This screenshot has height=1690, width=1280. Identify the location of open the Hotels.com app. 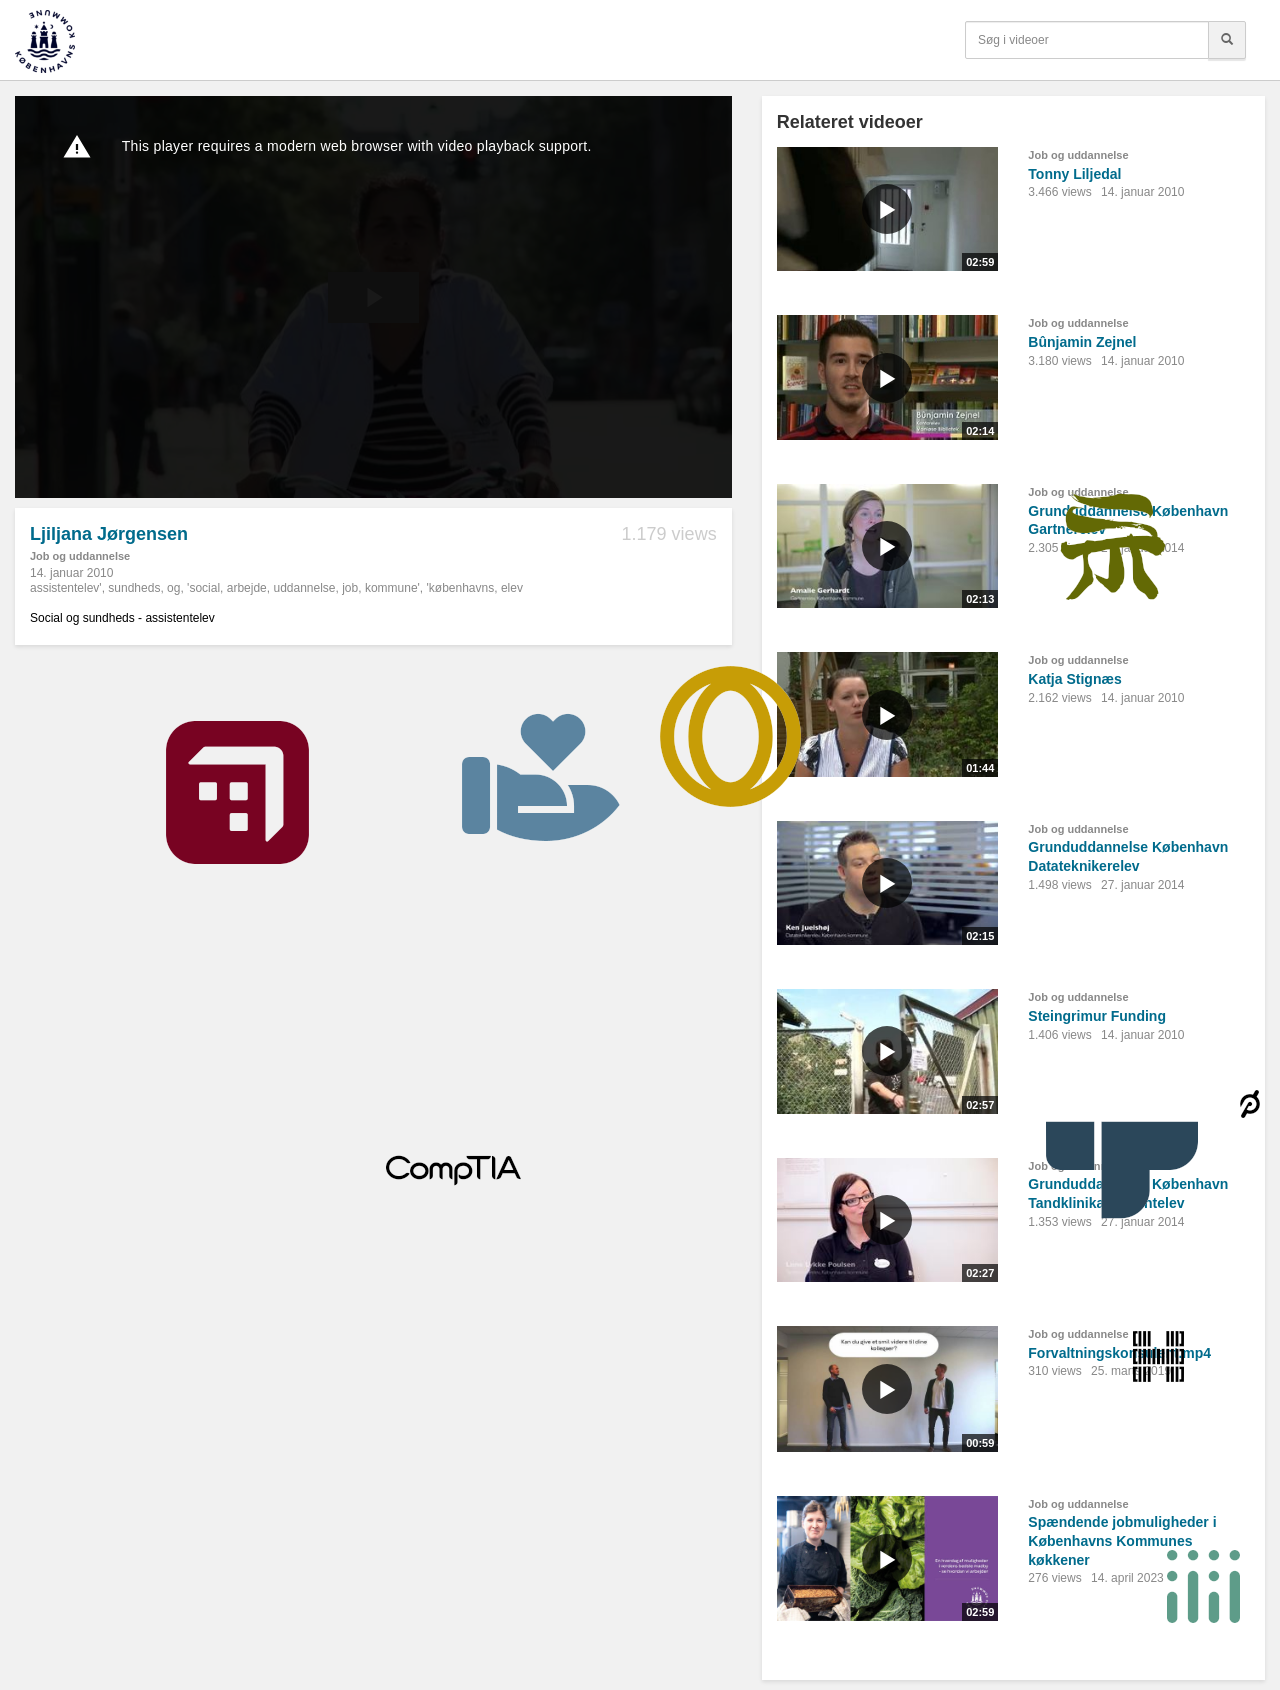
(237, 792).